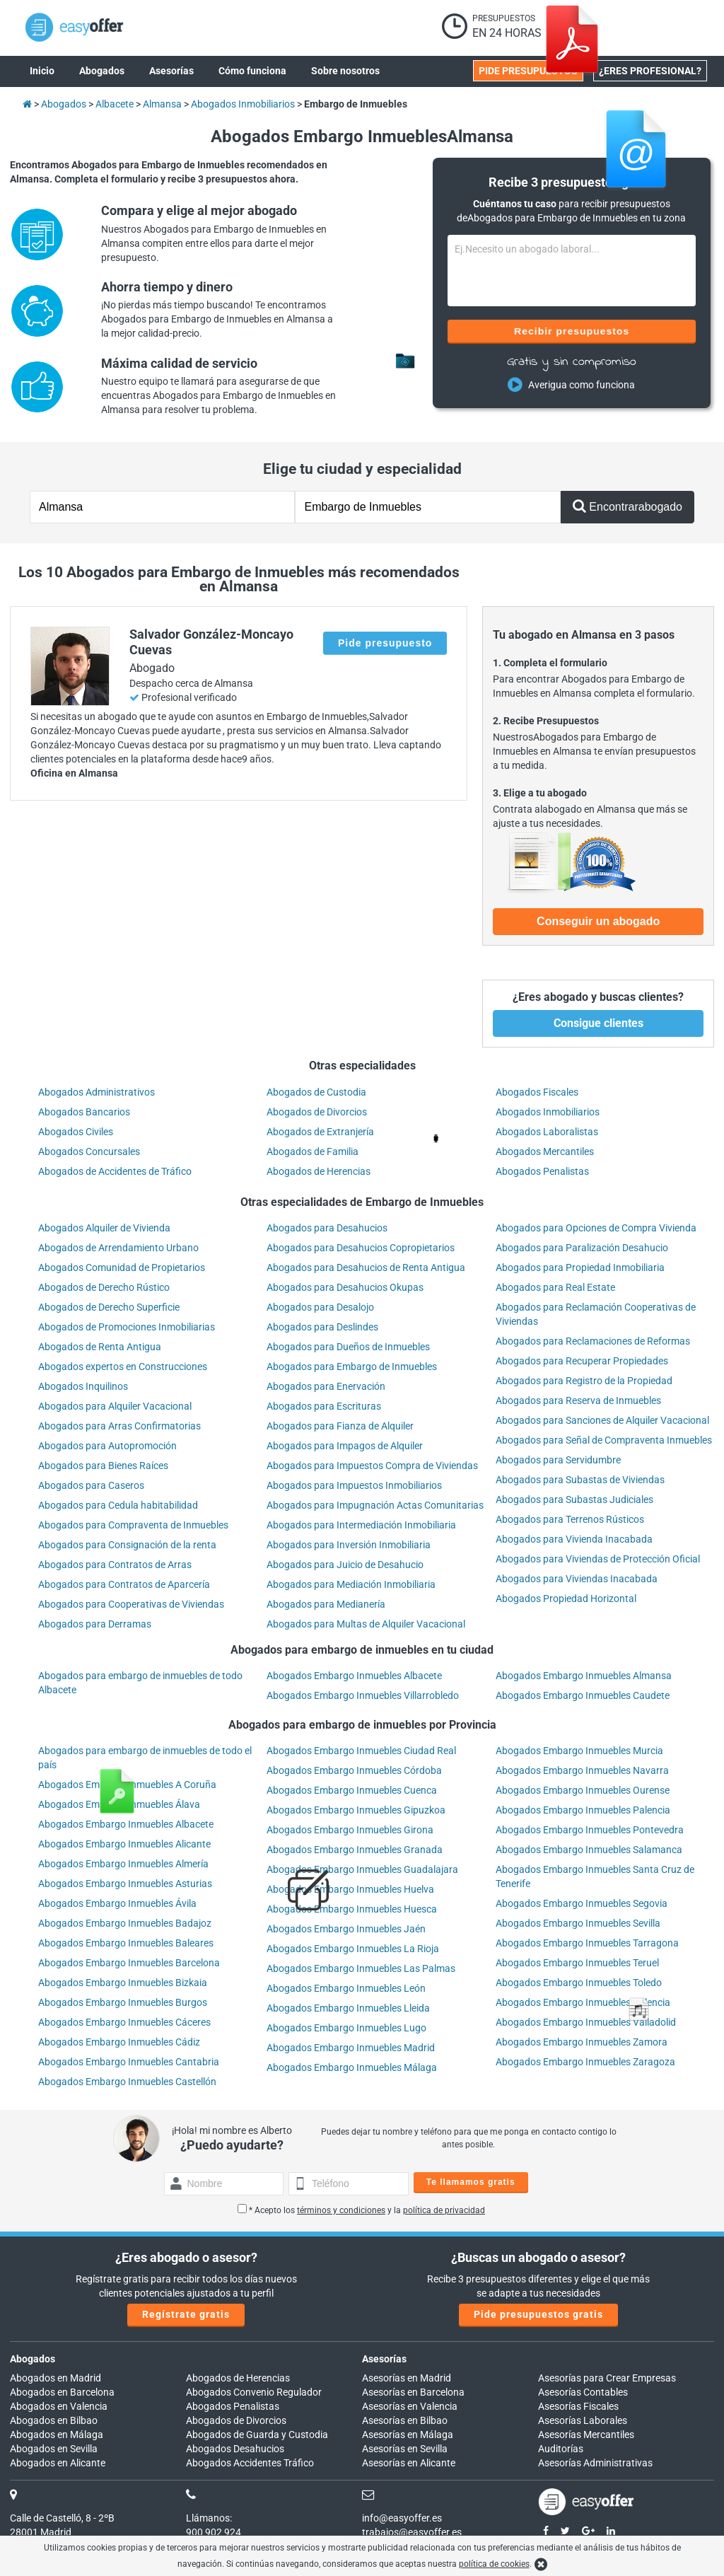 Image resolution: width=724 pixels, height=2576 pixels. Describe the element at coordinates (638, 2009) in the screenshot. I see `a lilypond music notation file` at that location.